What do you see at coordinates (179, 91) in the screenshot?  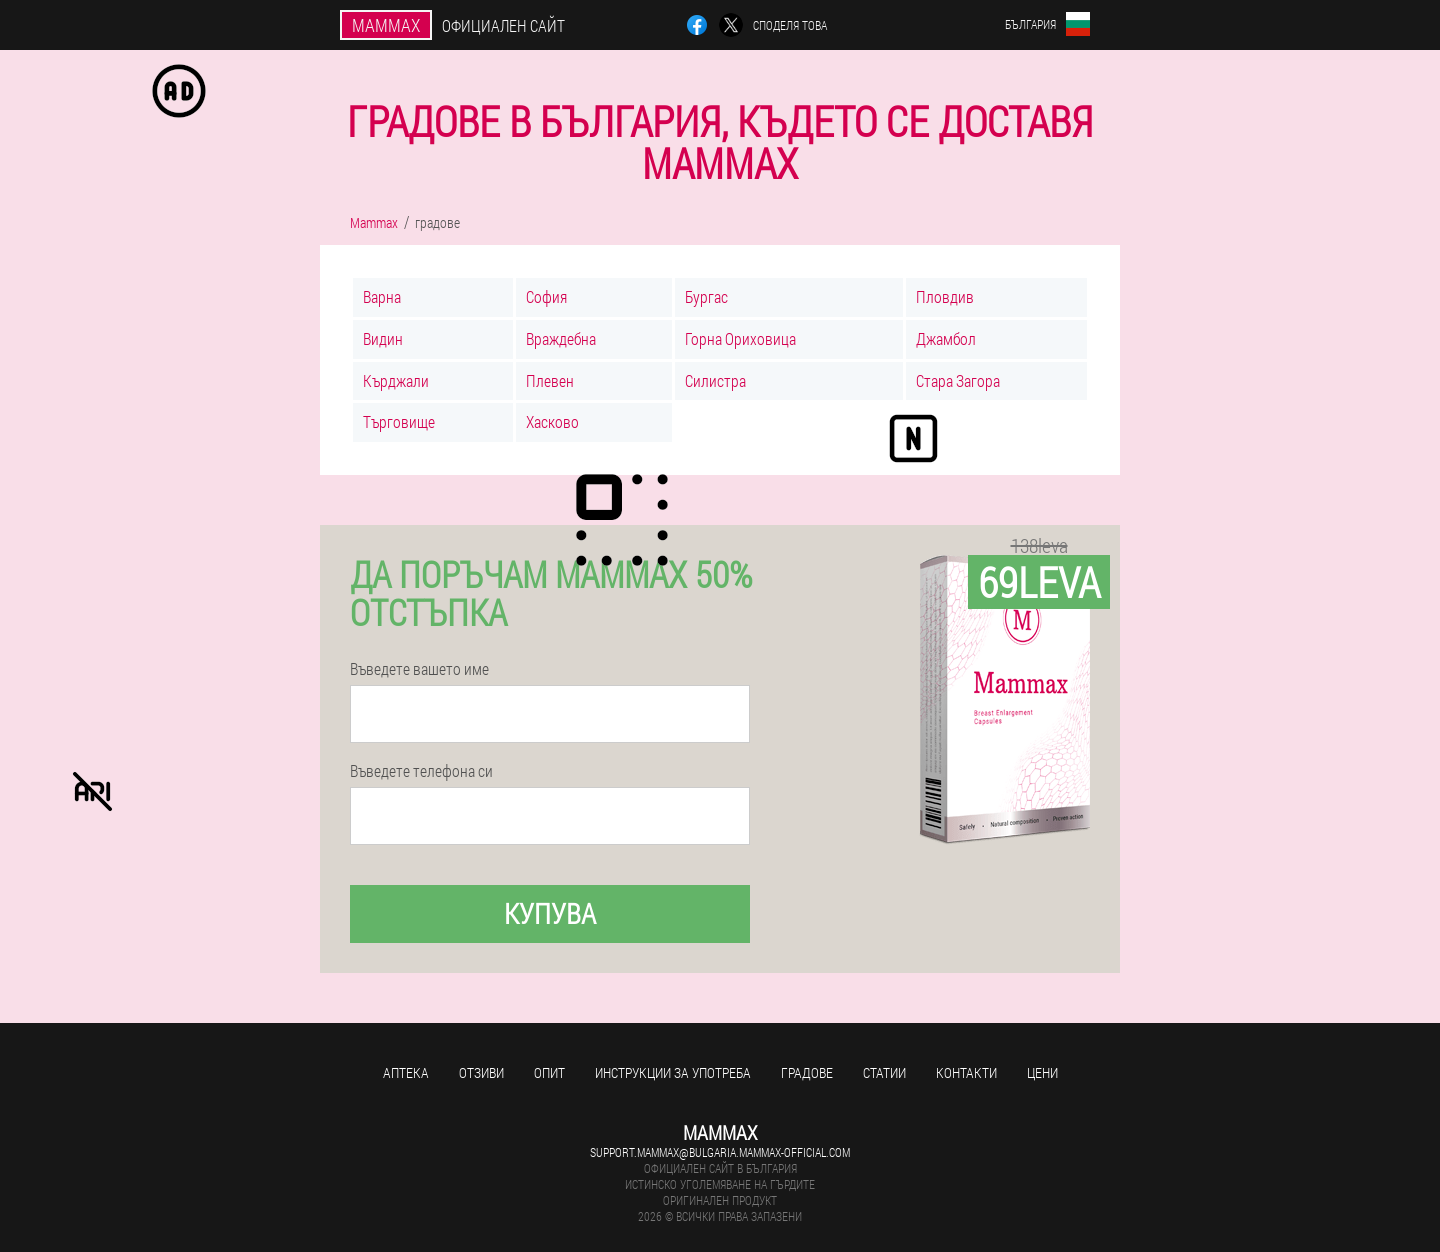 I see `indicates sponsored or advertisement content` at bounding box center [179, 91].